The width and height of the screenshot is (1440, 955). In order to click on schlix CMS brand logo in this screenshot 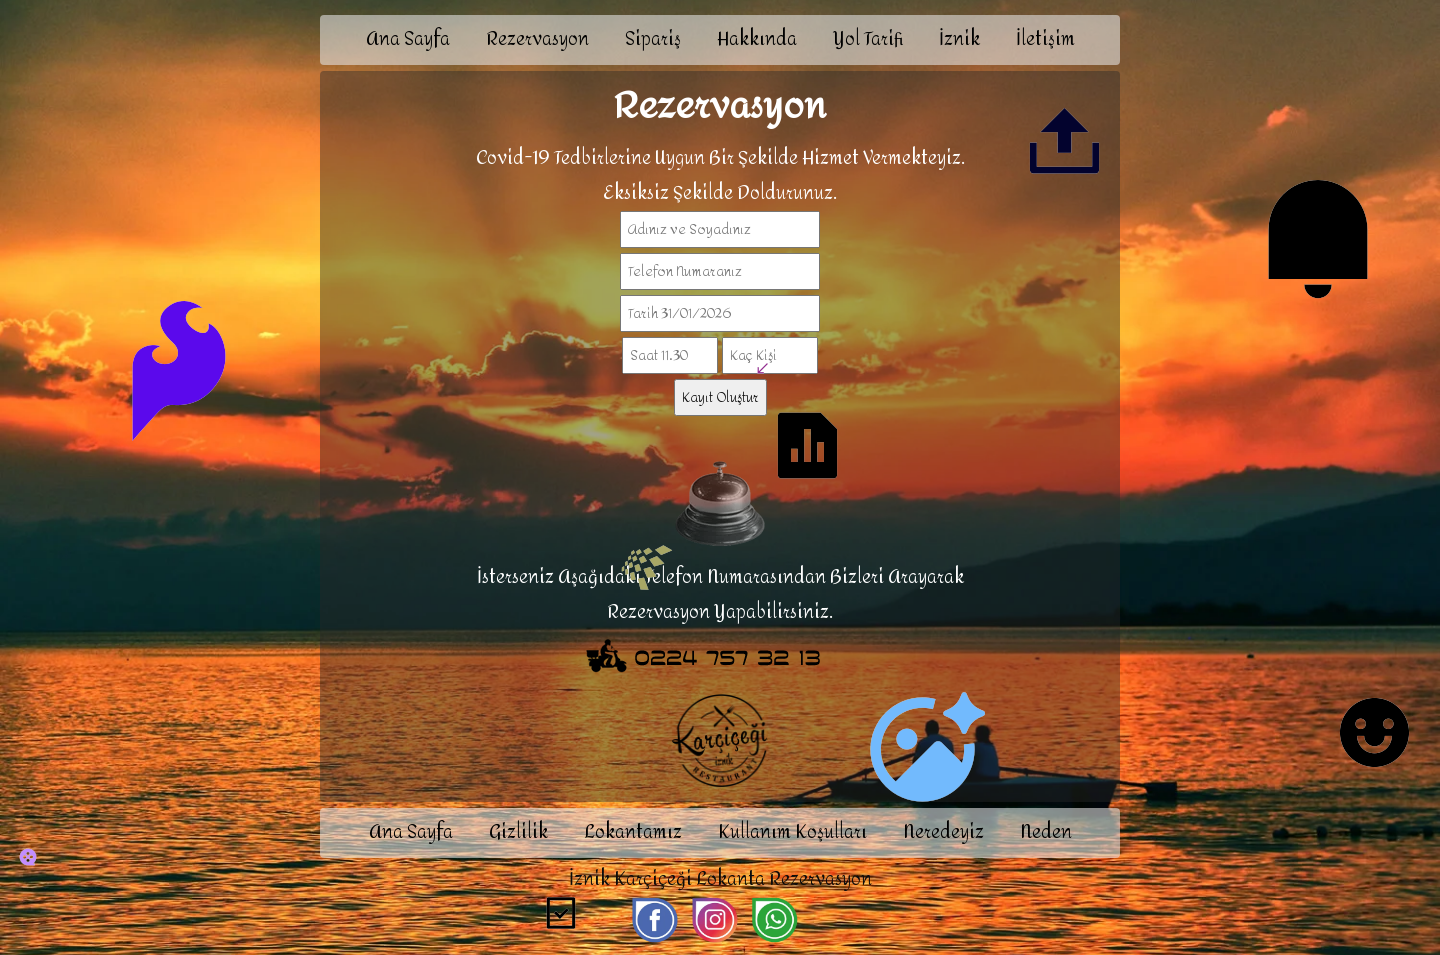, I will do `click(647, 566)`.